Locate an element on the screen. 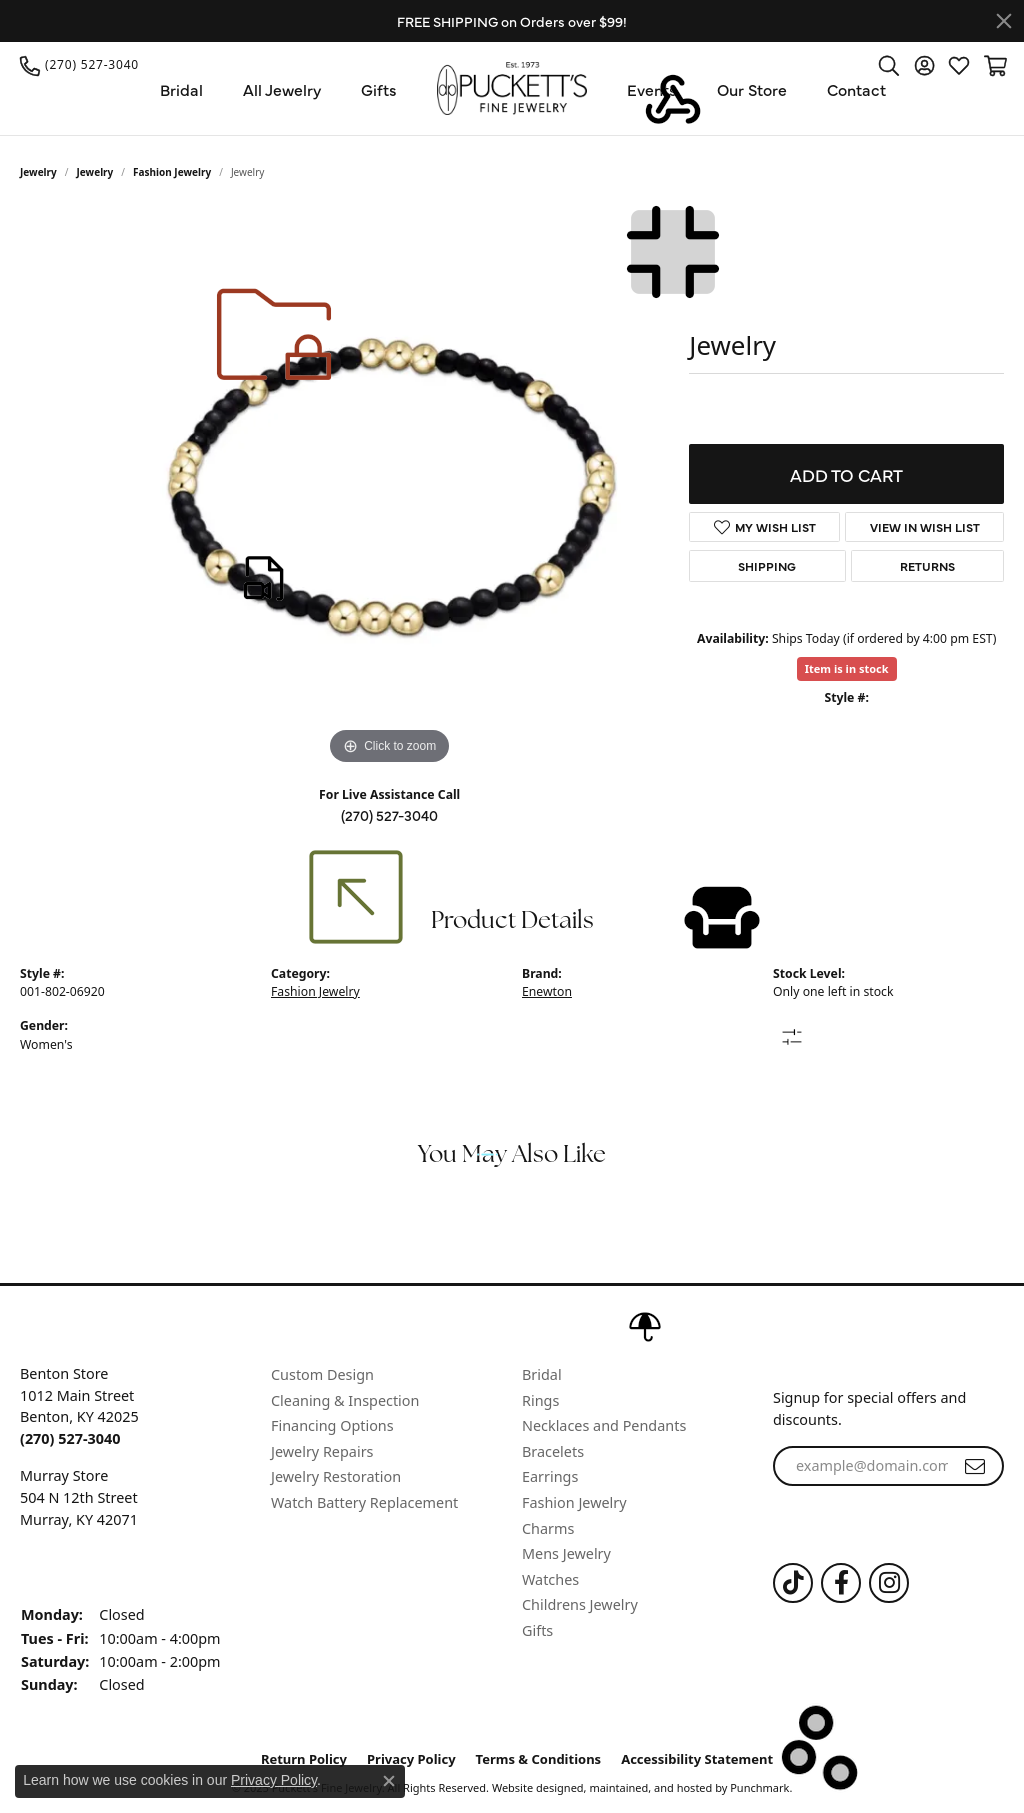  navigate to previous or parent section is located at coordinates (356, 897).